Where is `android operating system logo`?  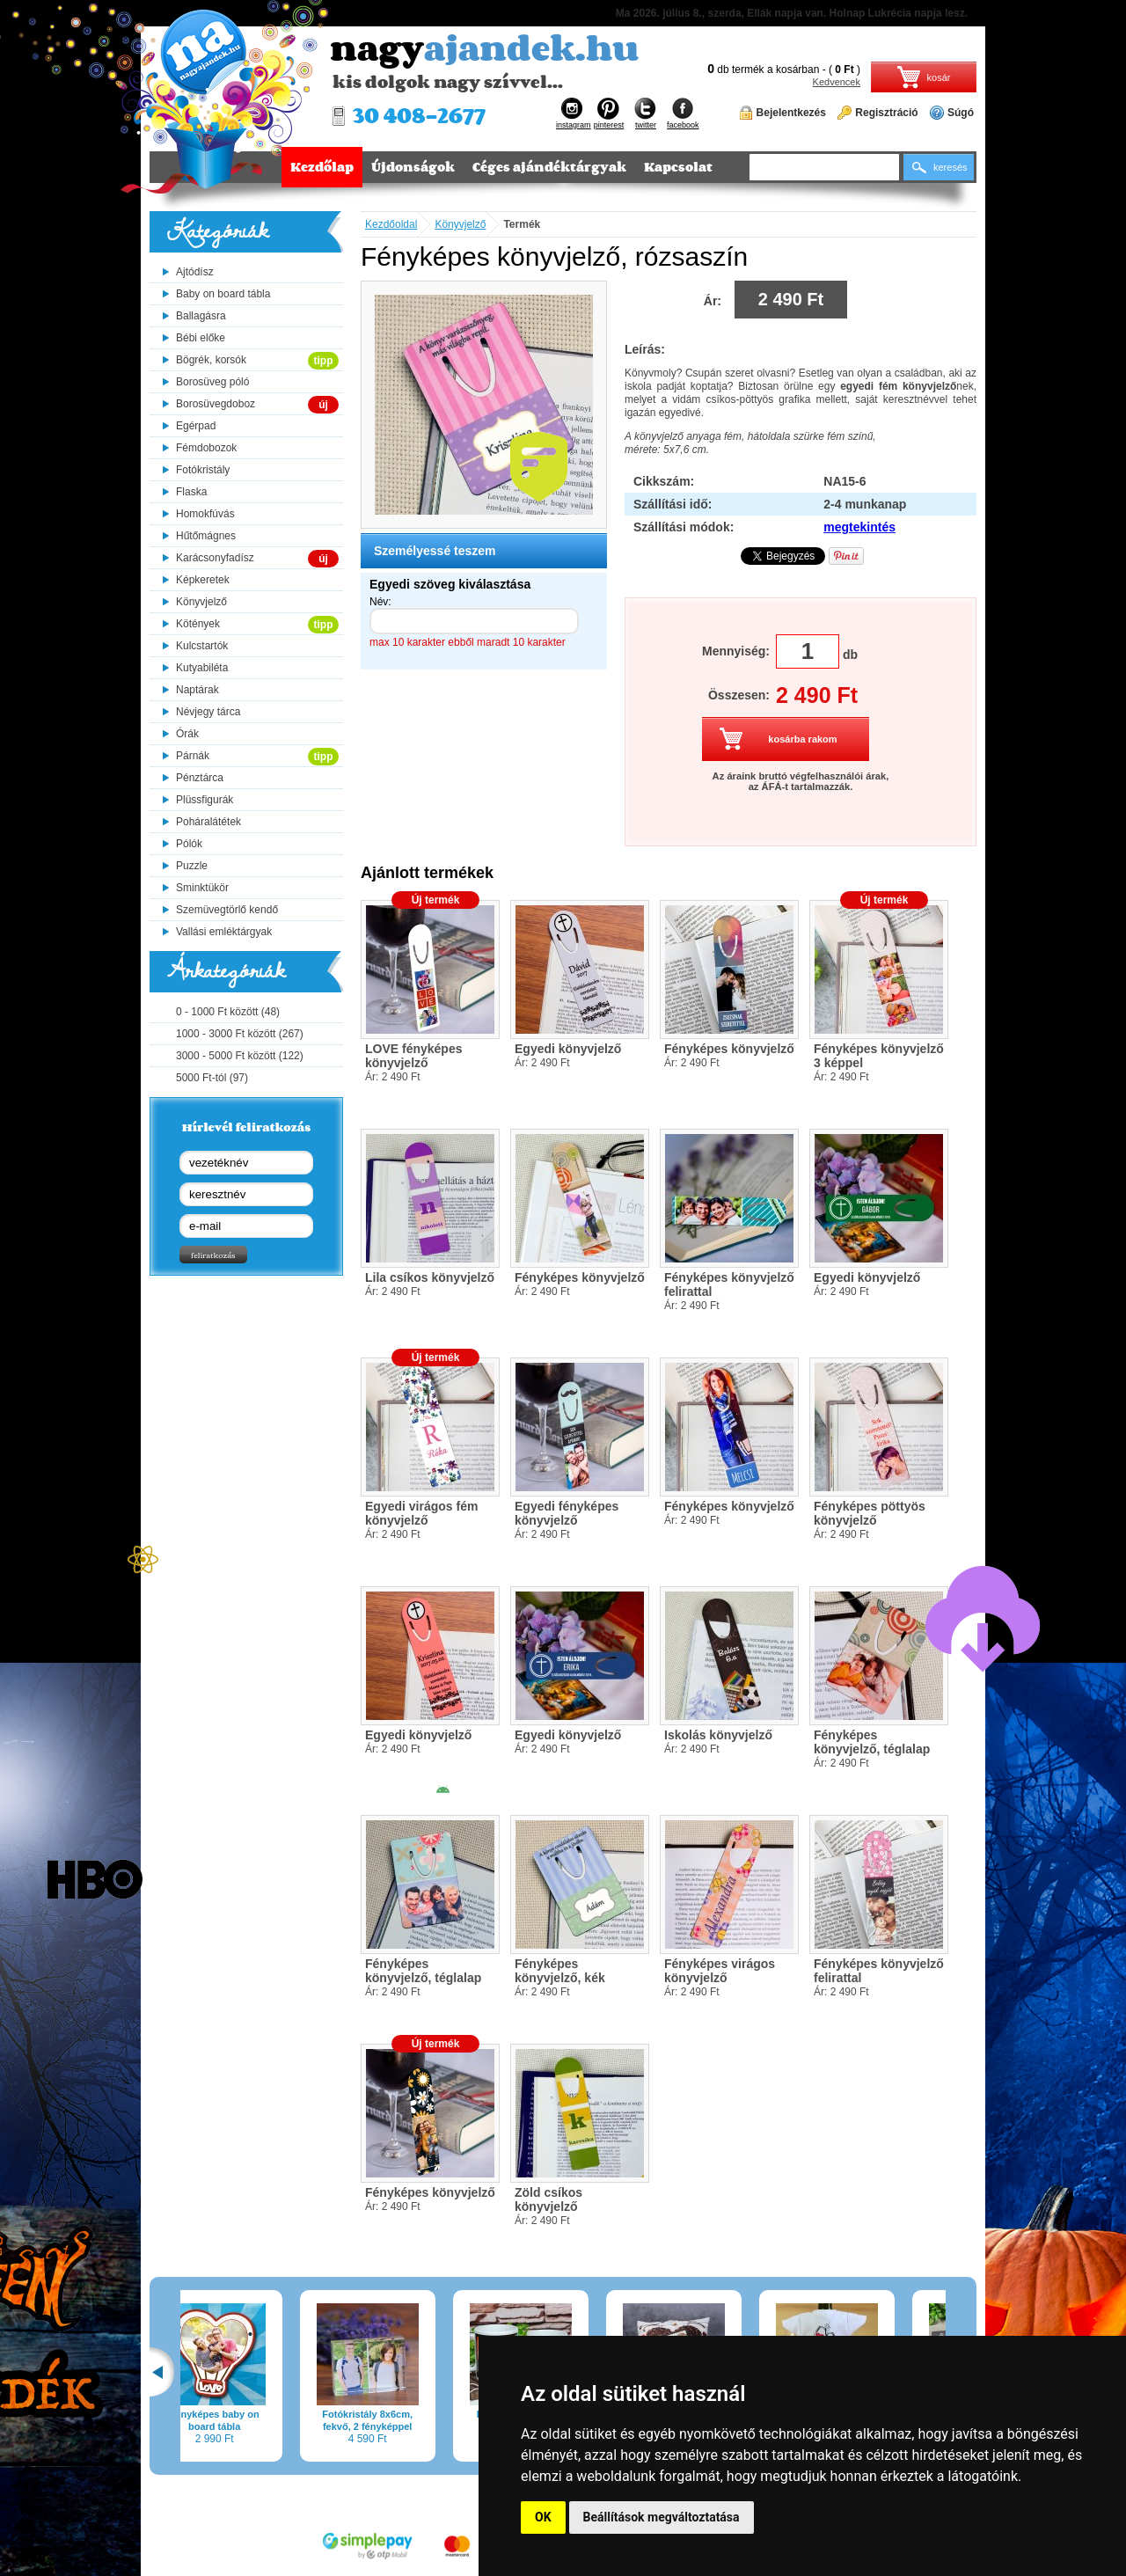
android operating system logo is located at coordinates (442, 1789).